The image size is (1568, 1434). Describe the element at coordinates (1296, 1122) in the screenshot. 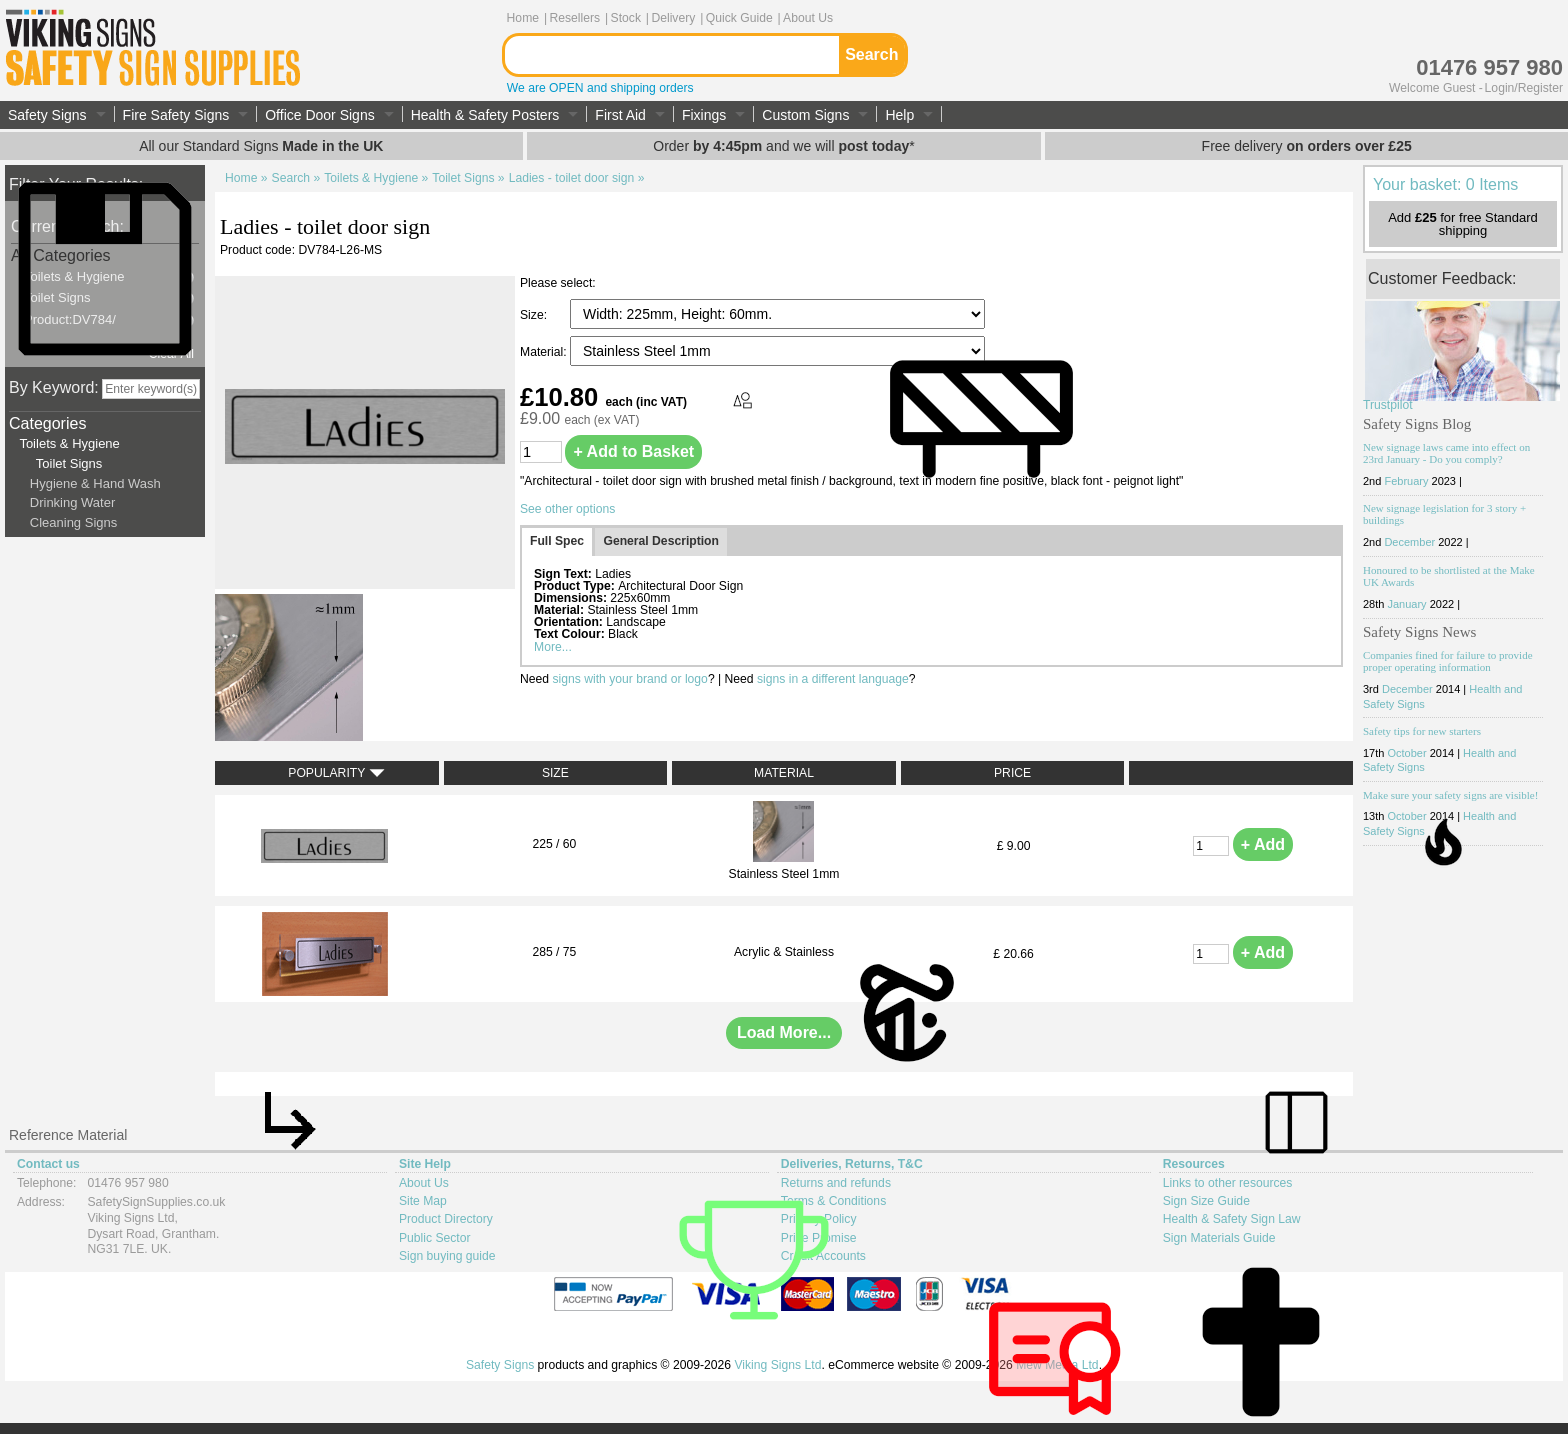

I see `hide the left sidebar panel` at that location.